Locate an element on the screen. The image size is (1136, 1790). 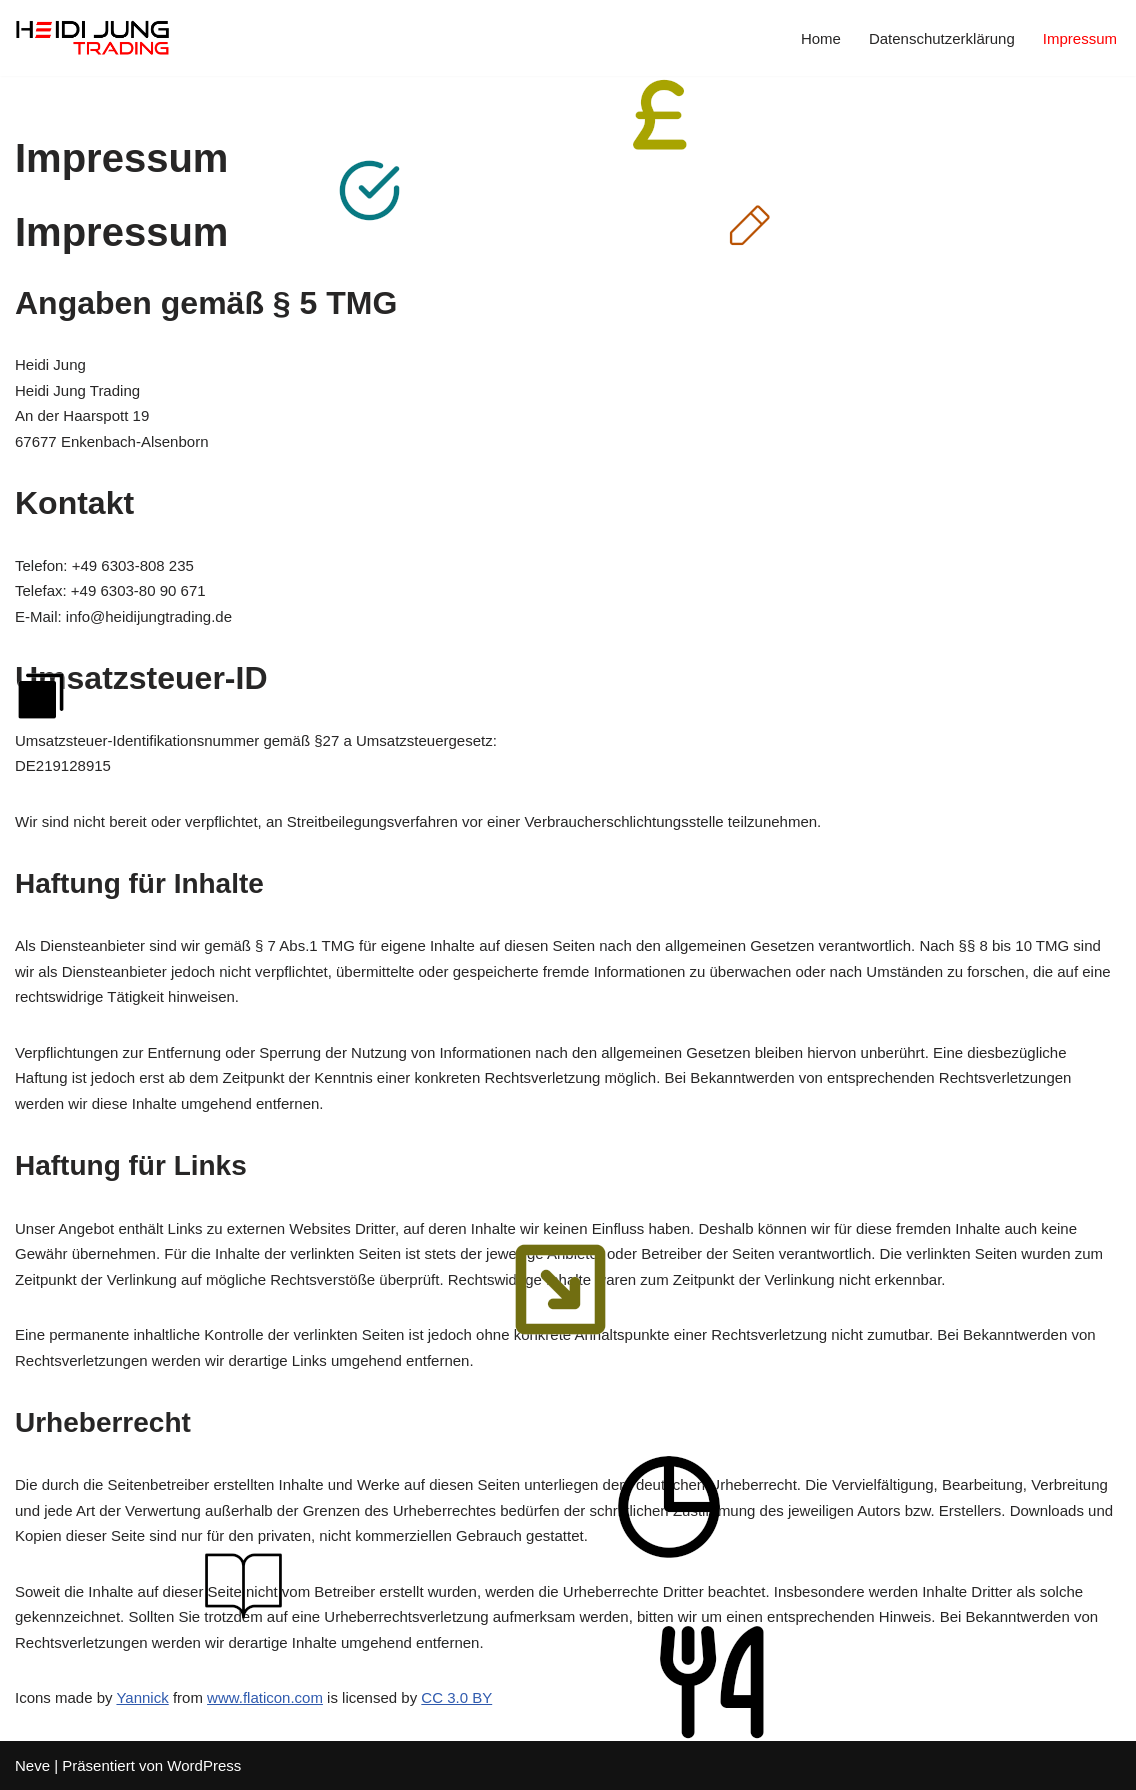
edit content or text is located at coordinates (749, 226).